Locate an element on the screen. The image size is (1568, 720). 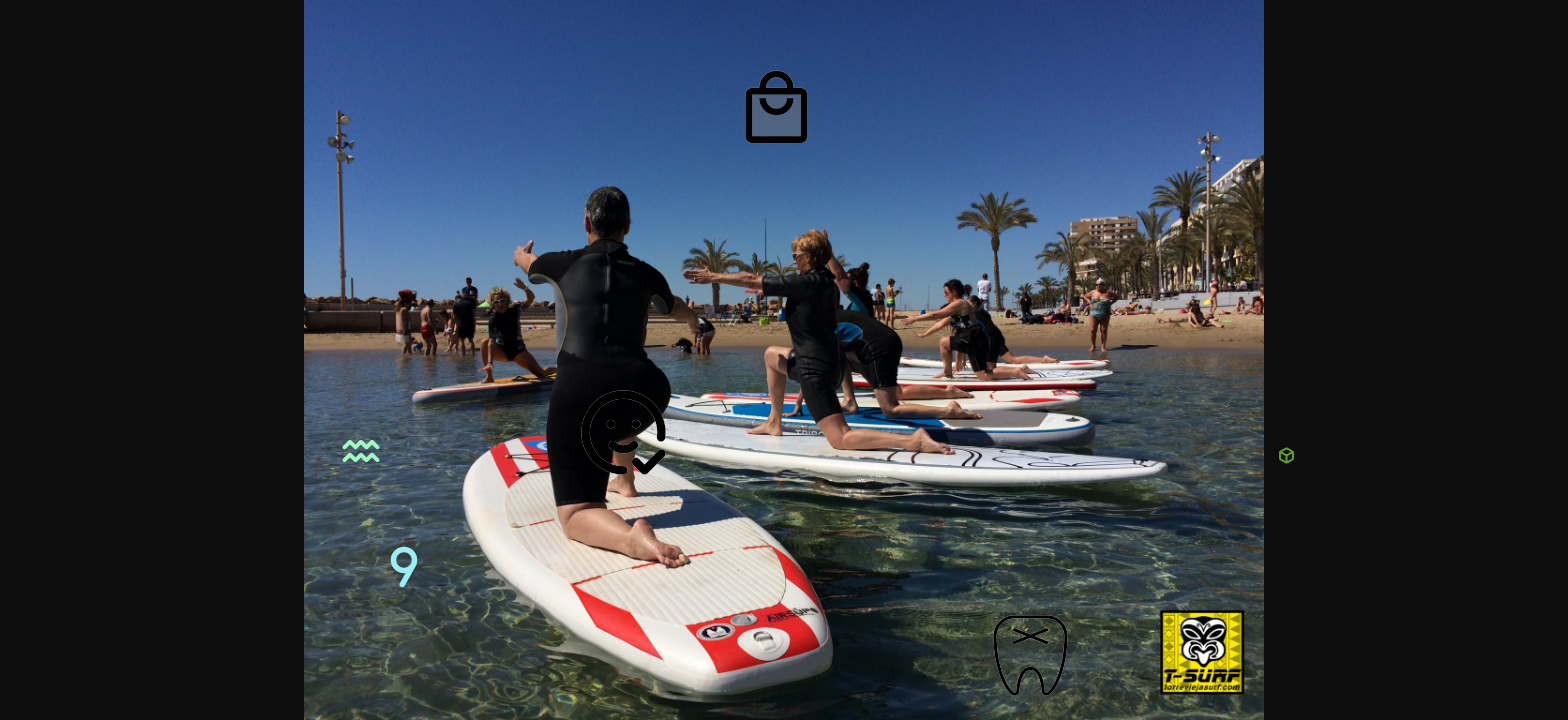
indicates the number nine in a list or sequence is located at coordinates (404, 567).